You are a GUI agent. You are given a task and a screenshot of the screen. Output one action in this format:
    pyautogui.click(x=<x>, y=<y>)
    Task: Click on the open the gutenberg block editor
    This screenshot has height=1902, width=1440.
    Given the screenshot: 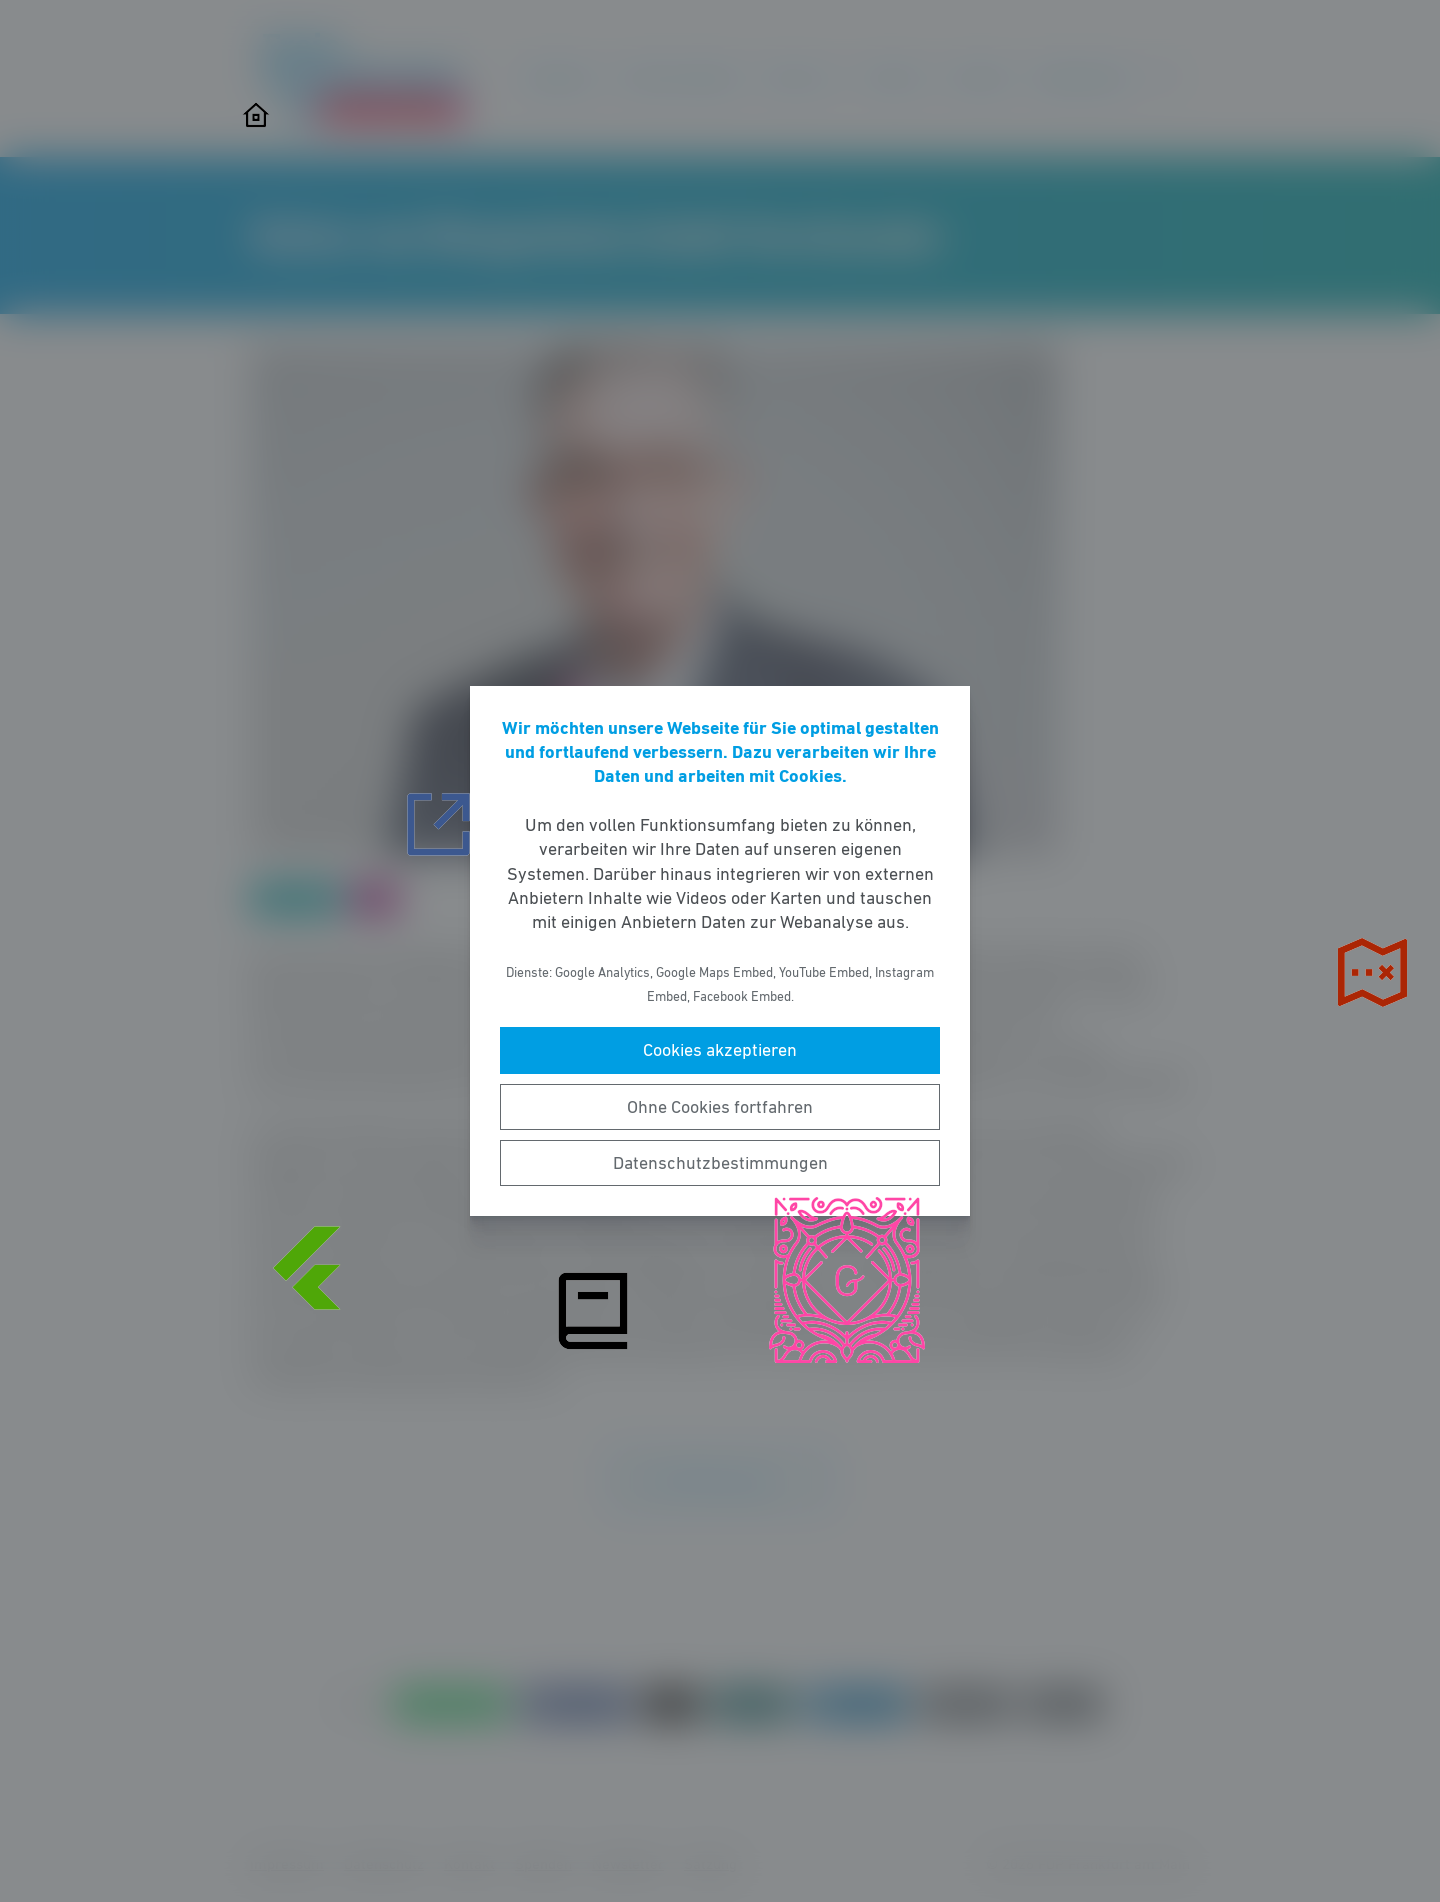 What is the action you would take?
    pyautogui.click(x=847, y=1280)
    